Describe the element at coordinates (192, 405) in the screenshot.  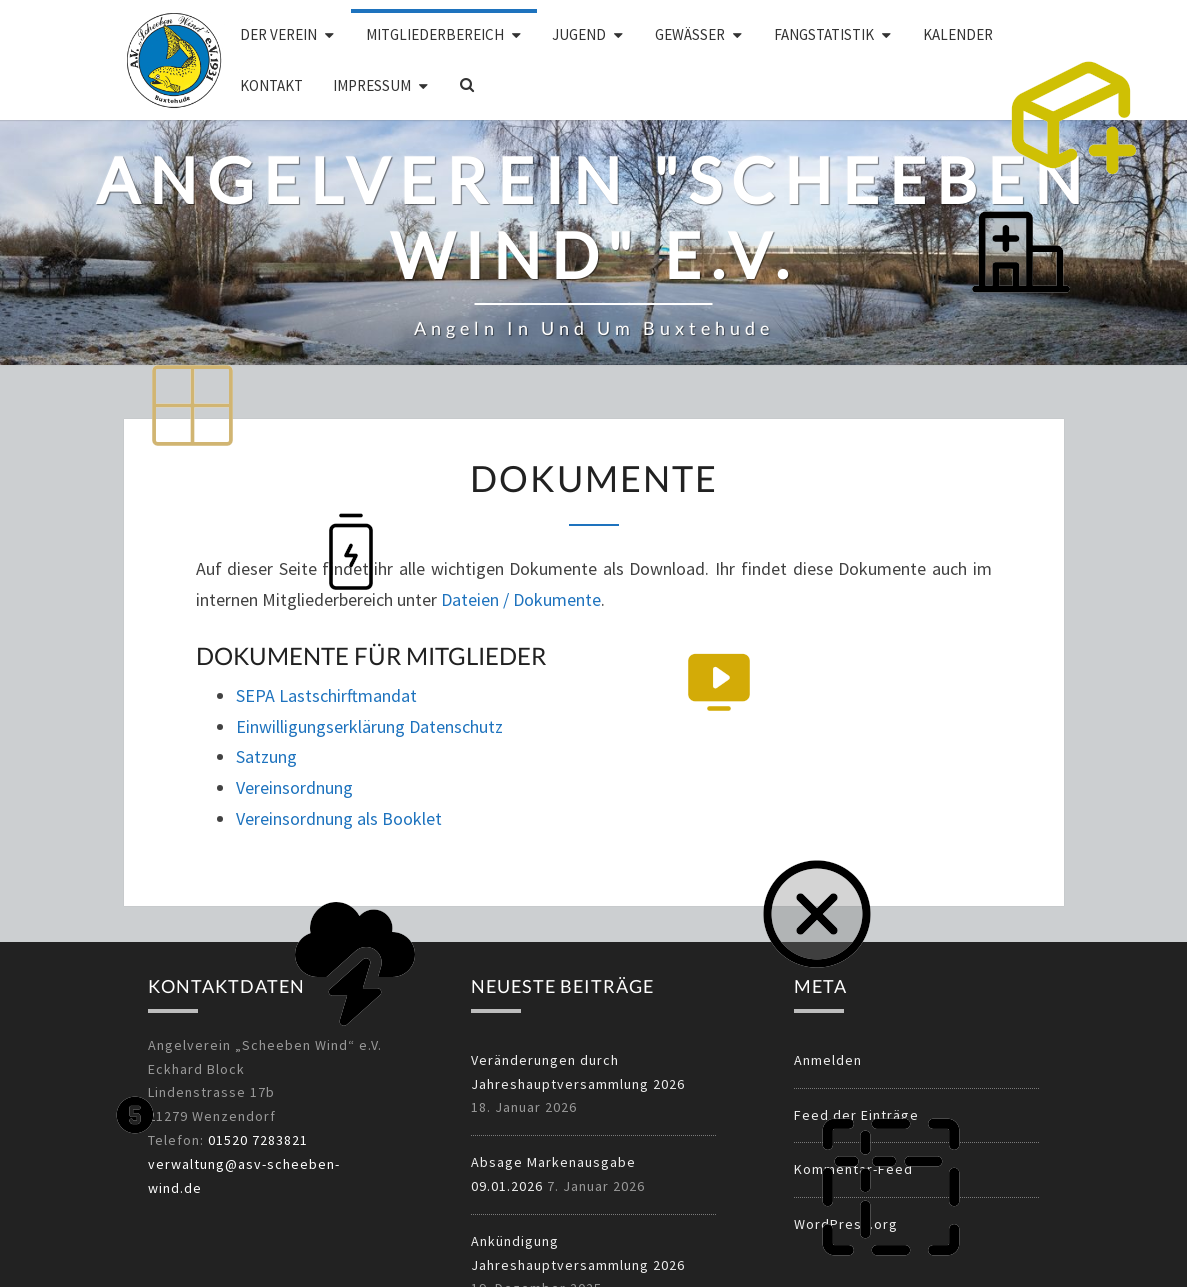
I see `switch to grid view` at that location.